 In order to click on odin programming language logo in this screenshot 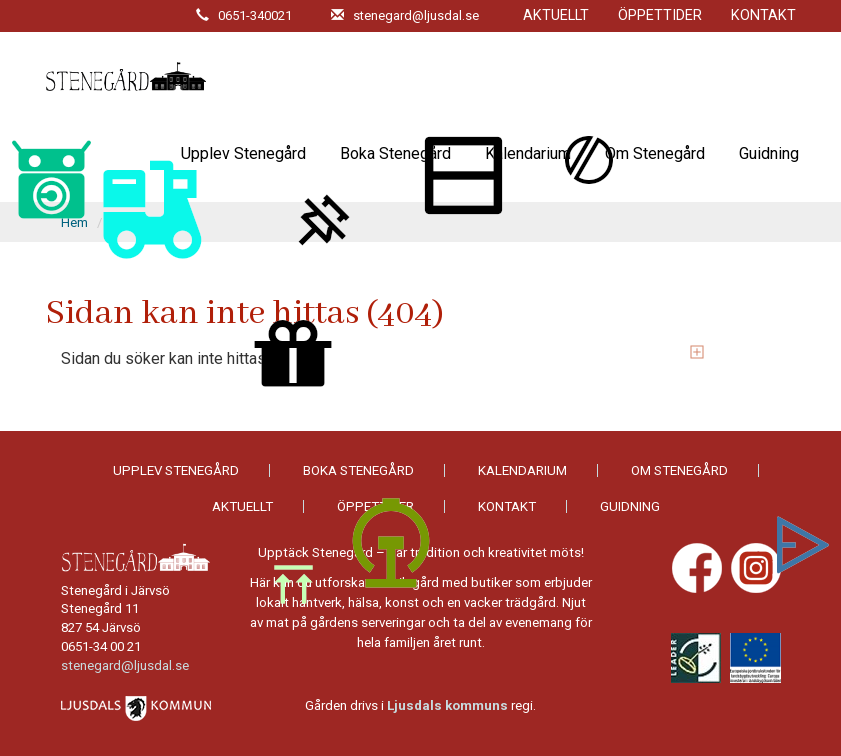, I will do `click(589, 160)`.